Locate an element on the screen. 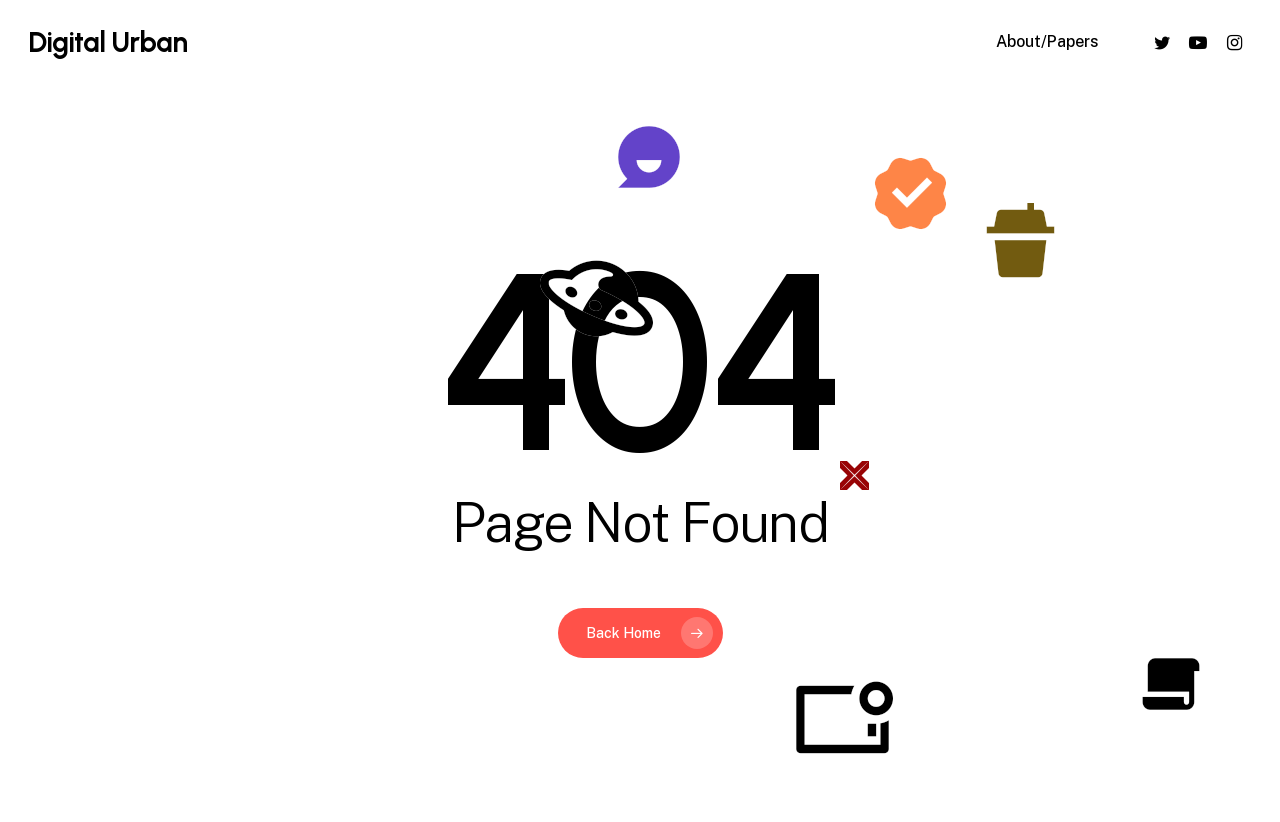 The width and height of the screenshot is (1280, 822). open hoppscotch api testing tool is located at coordinates (596, 298).